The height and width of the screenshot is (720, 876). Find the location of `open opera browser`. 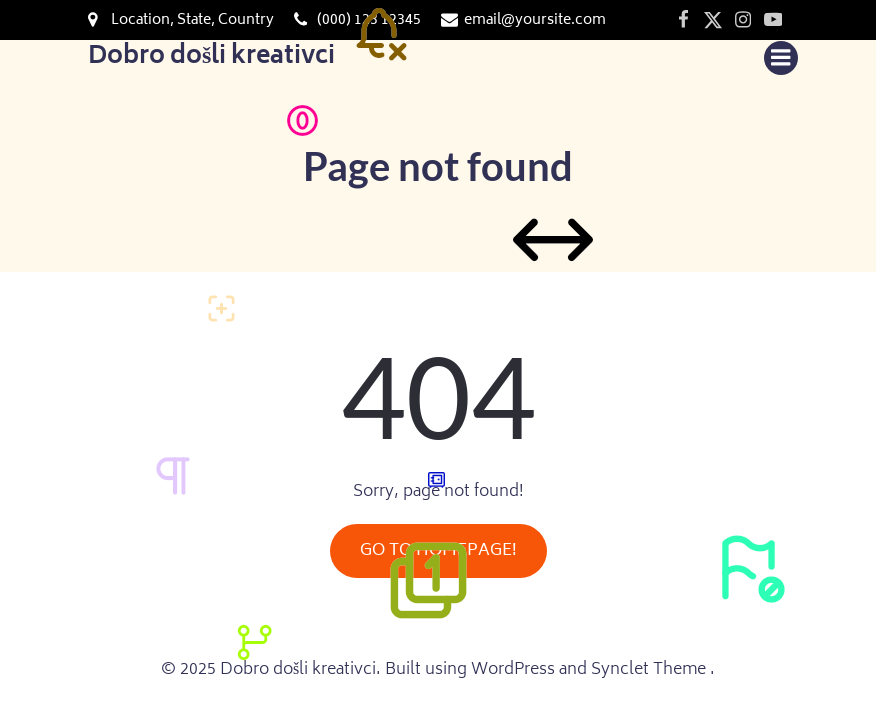

open opera browser is located at coordinates (302, 120).